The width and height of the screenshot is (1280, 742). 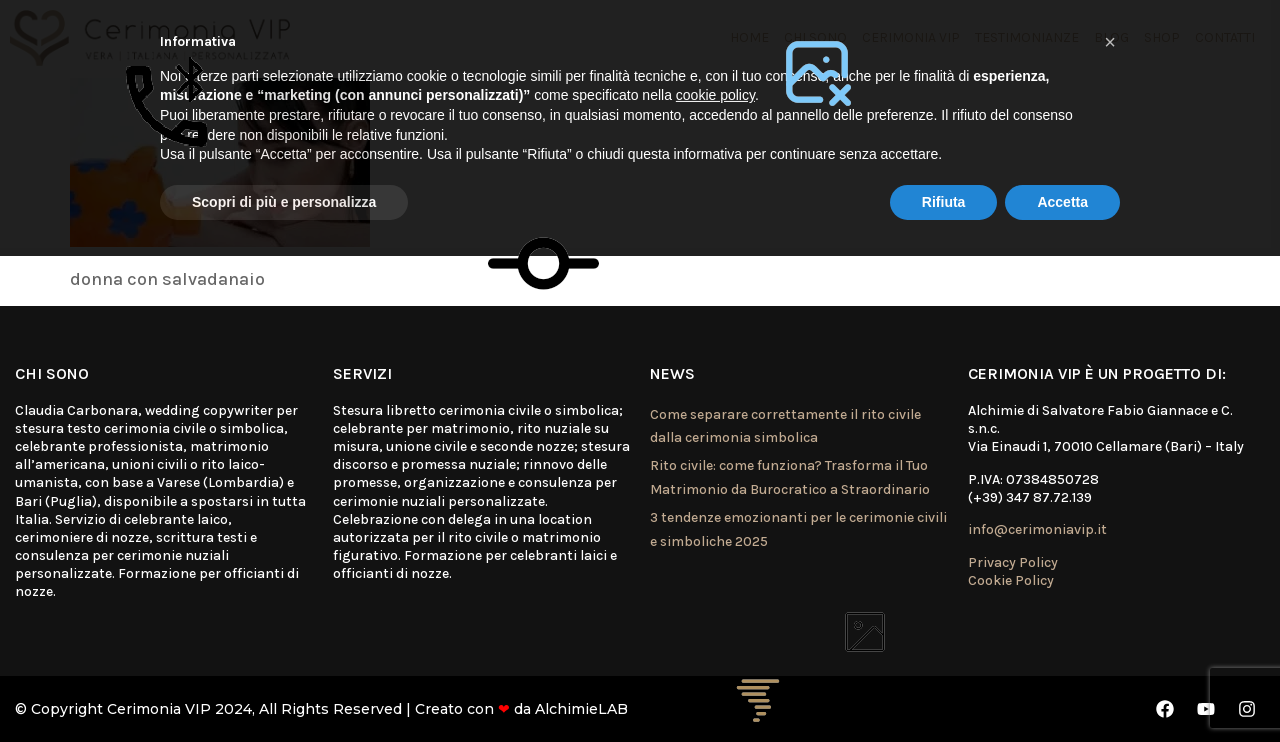 What do you see at coordinates (758, 699) in the screenshot?
I see `indicates severe weather alert or tornado warning` at bounding box center [758, 699].